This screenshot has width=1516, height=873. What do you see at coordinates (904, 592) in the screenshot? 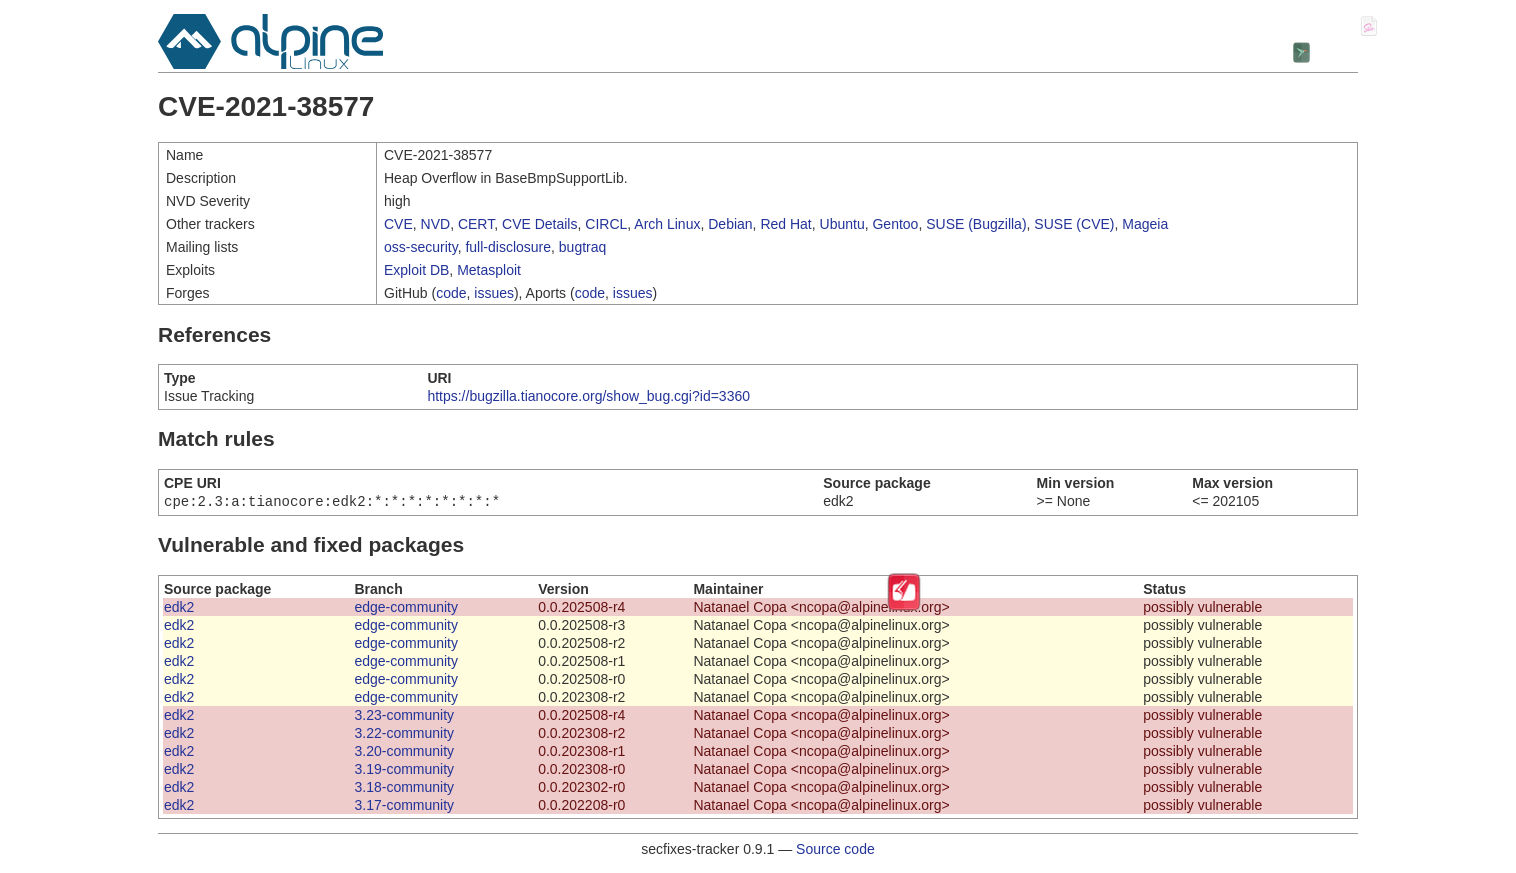
I see `open an eps vector file` at bounding box center [904, 592].